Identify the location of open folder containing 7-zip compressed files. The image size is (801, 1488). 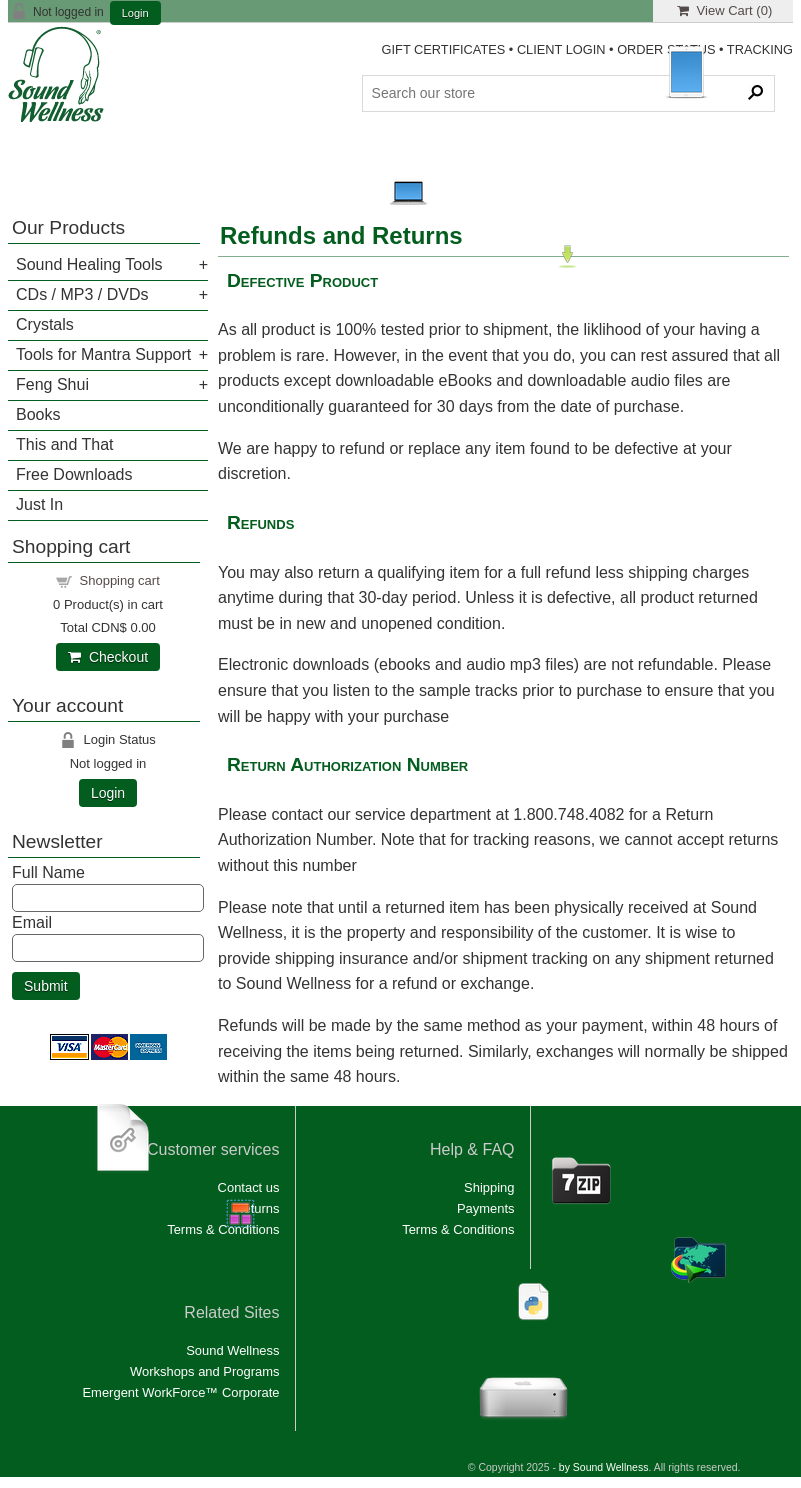
(581, 1182).